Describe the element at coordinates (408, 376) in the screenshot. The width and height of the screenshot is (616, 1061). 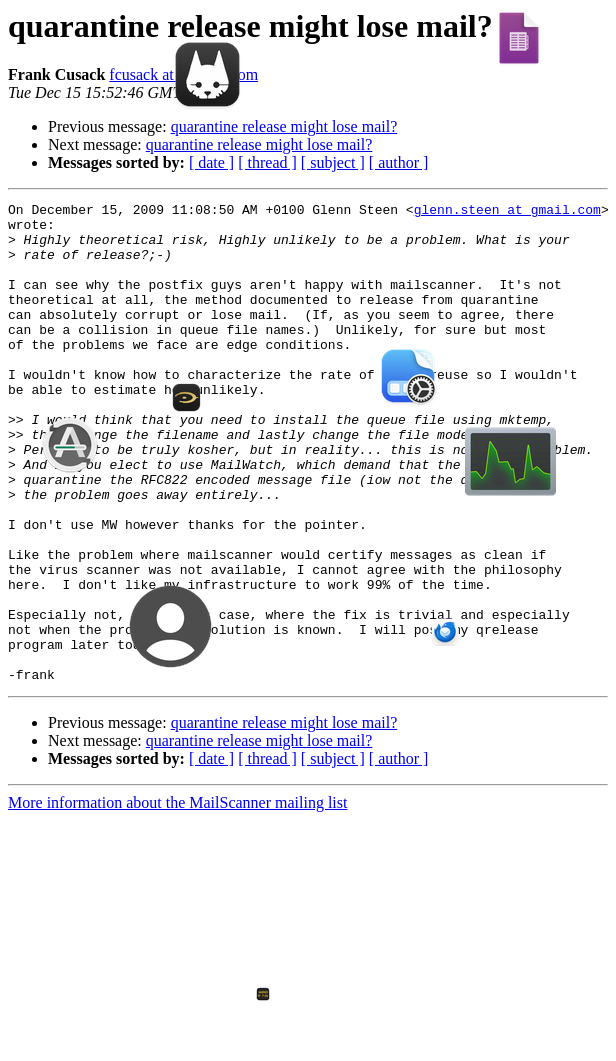
I see `open system profiler application` at that location.